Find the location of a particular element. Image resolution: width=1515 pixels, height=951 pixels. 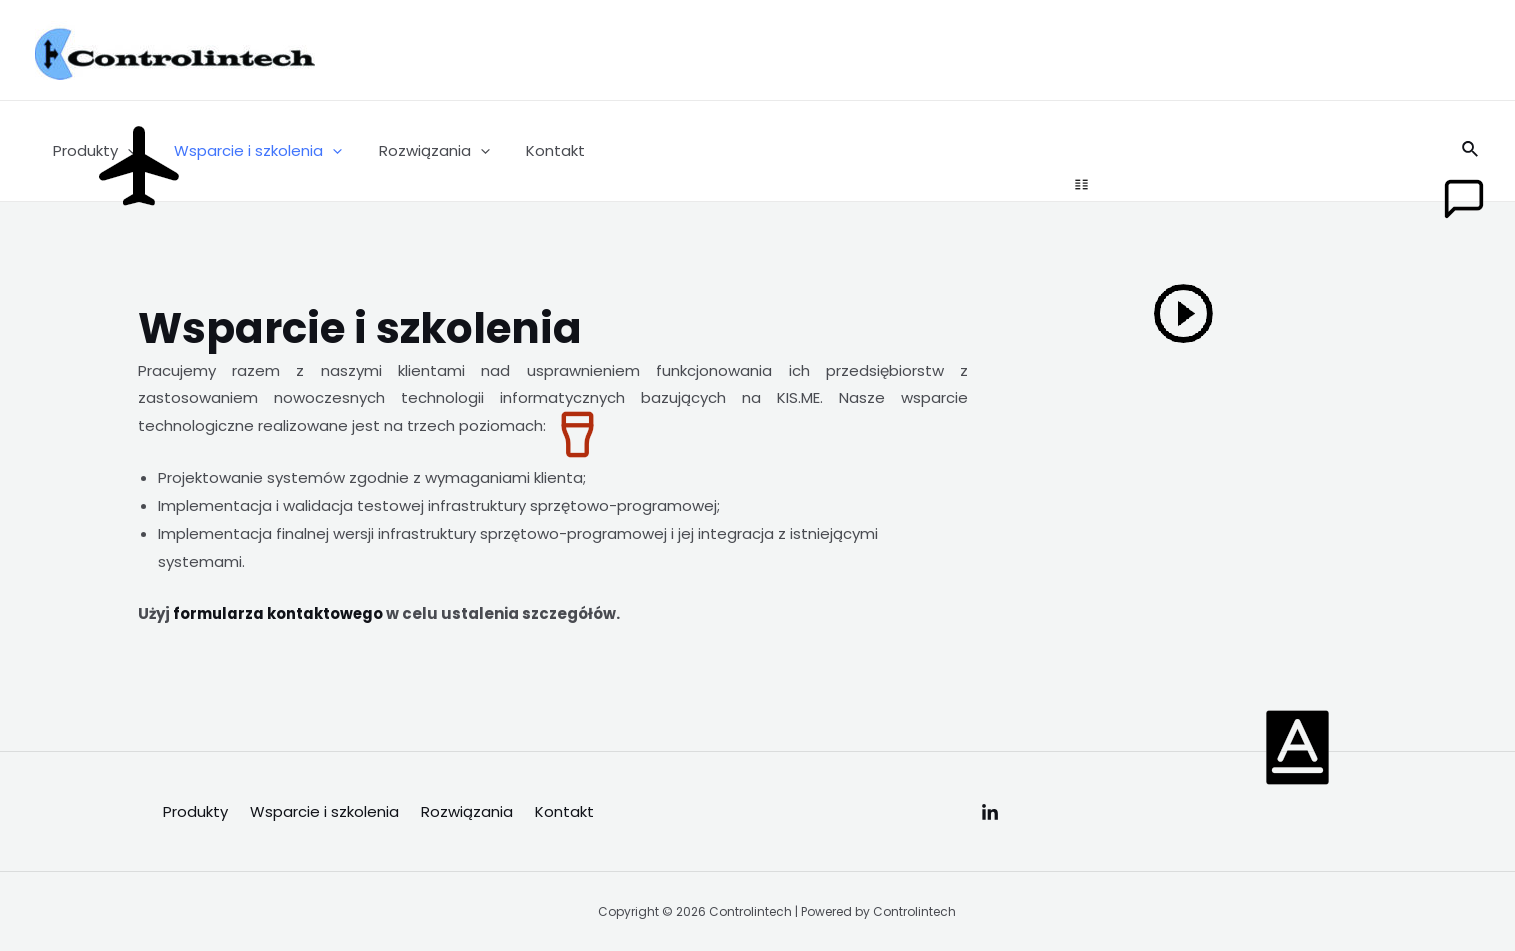

browse nearby bars or pubs is located at coordinates (577, 434).